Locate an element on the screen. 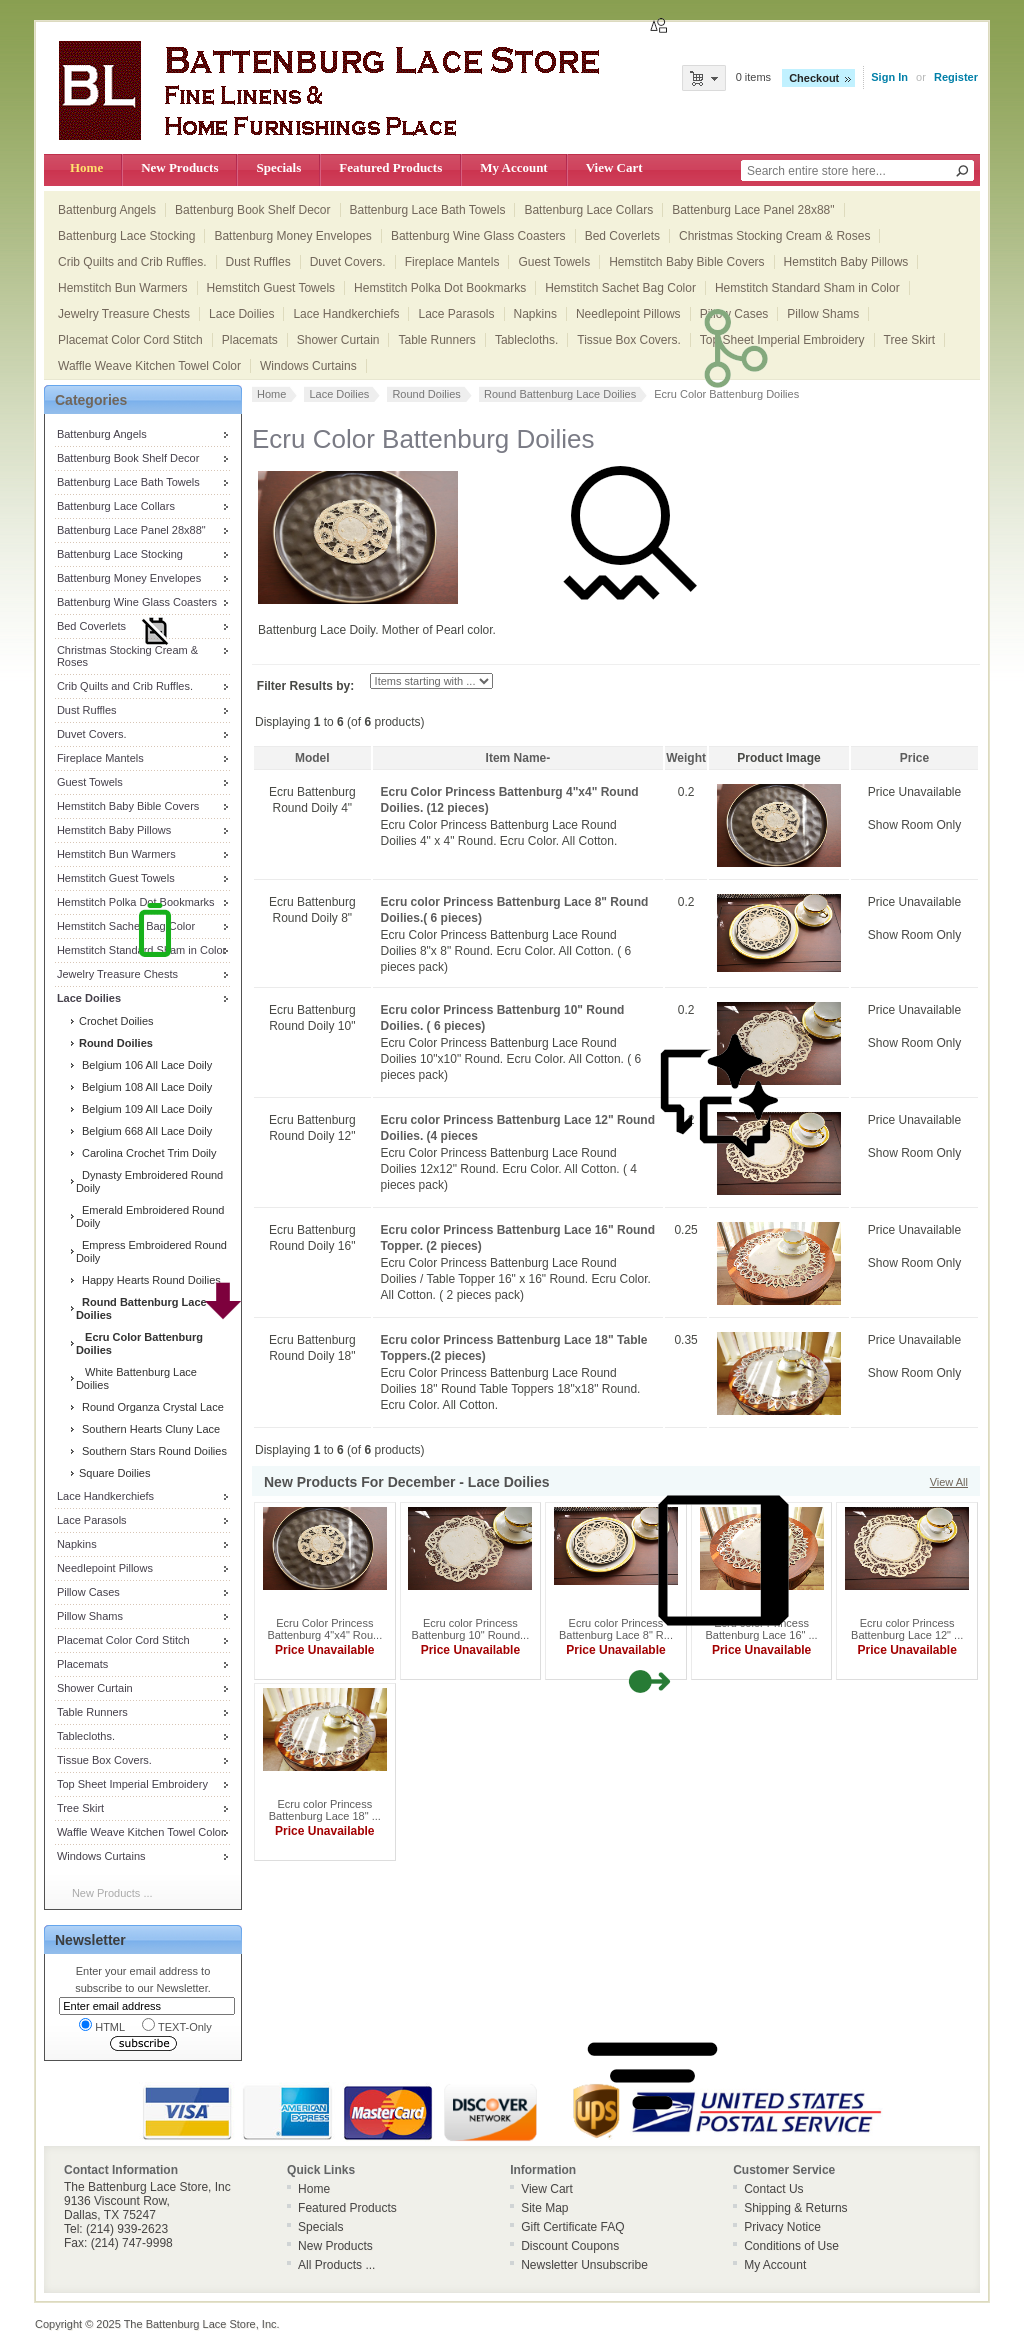  start an AI-powered conversation is located at coordinates (715, 1096).